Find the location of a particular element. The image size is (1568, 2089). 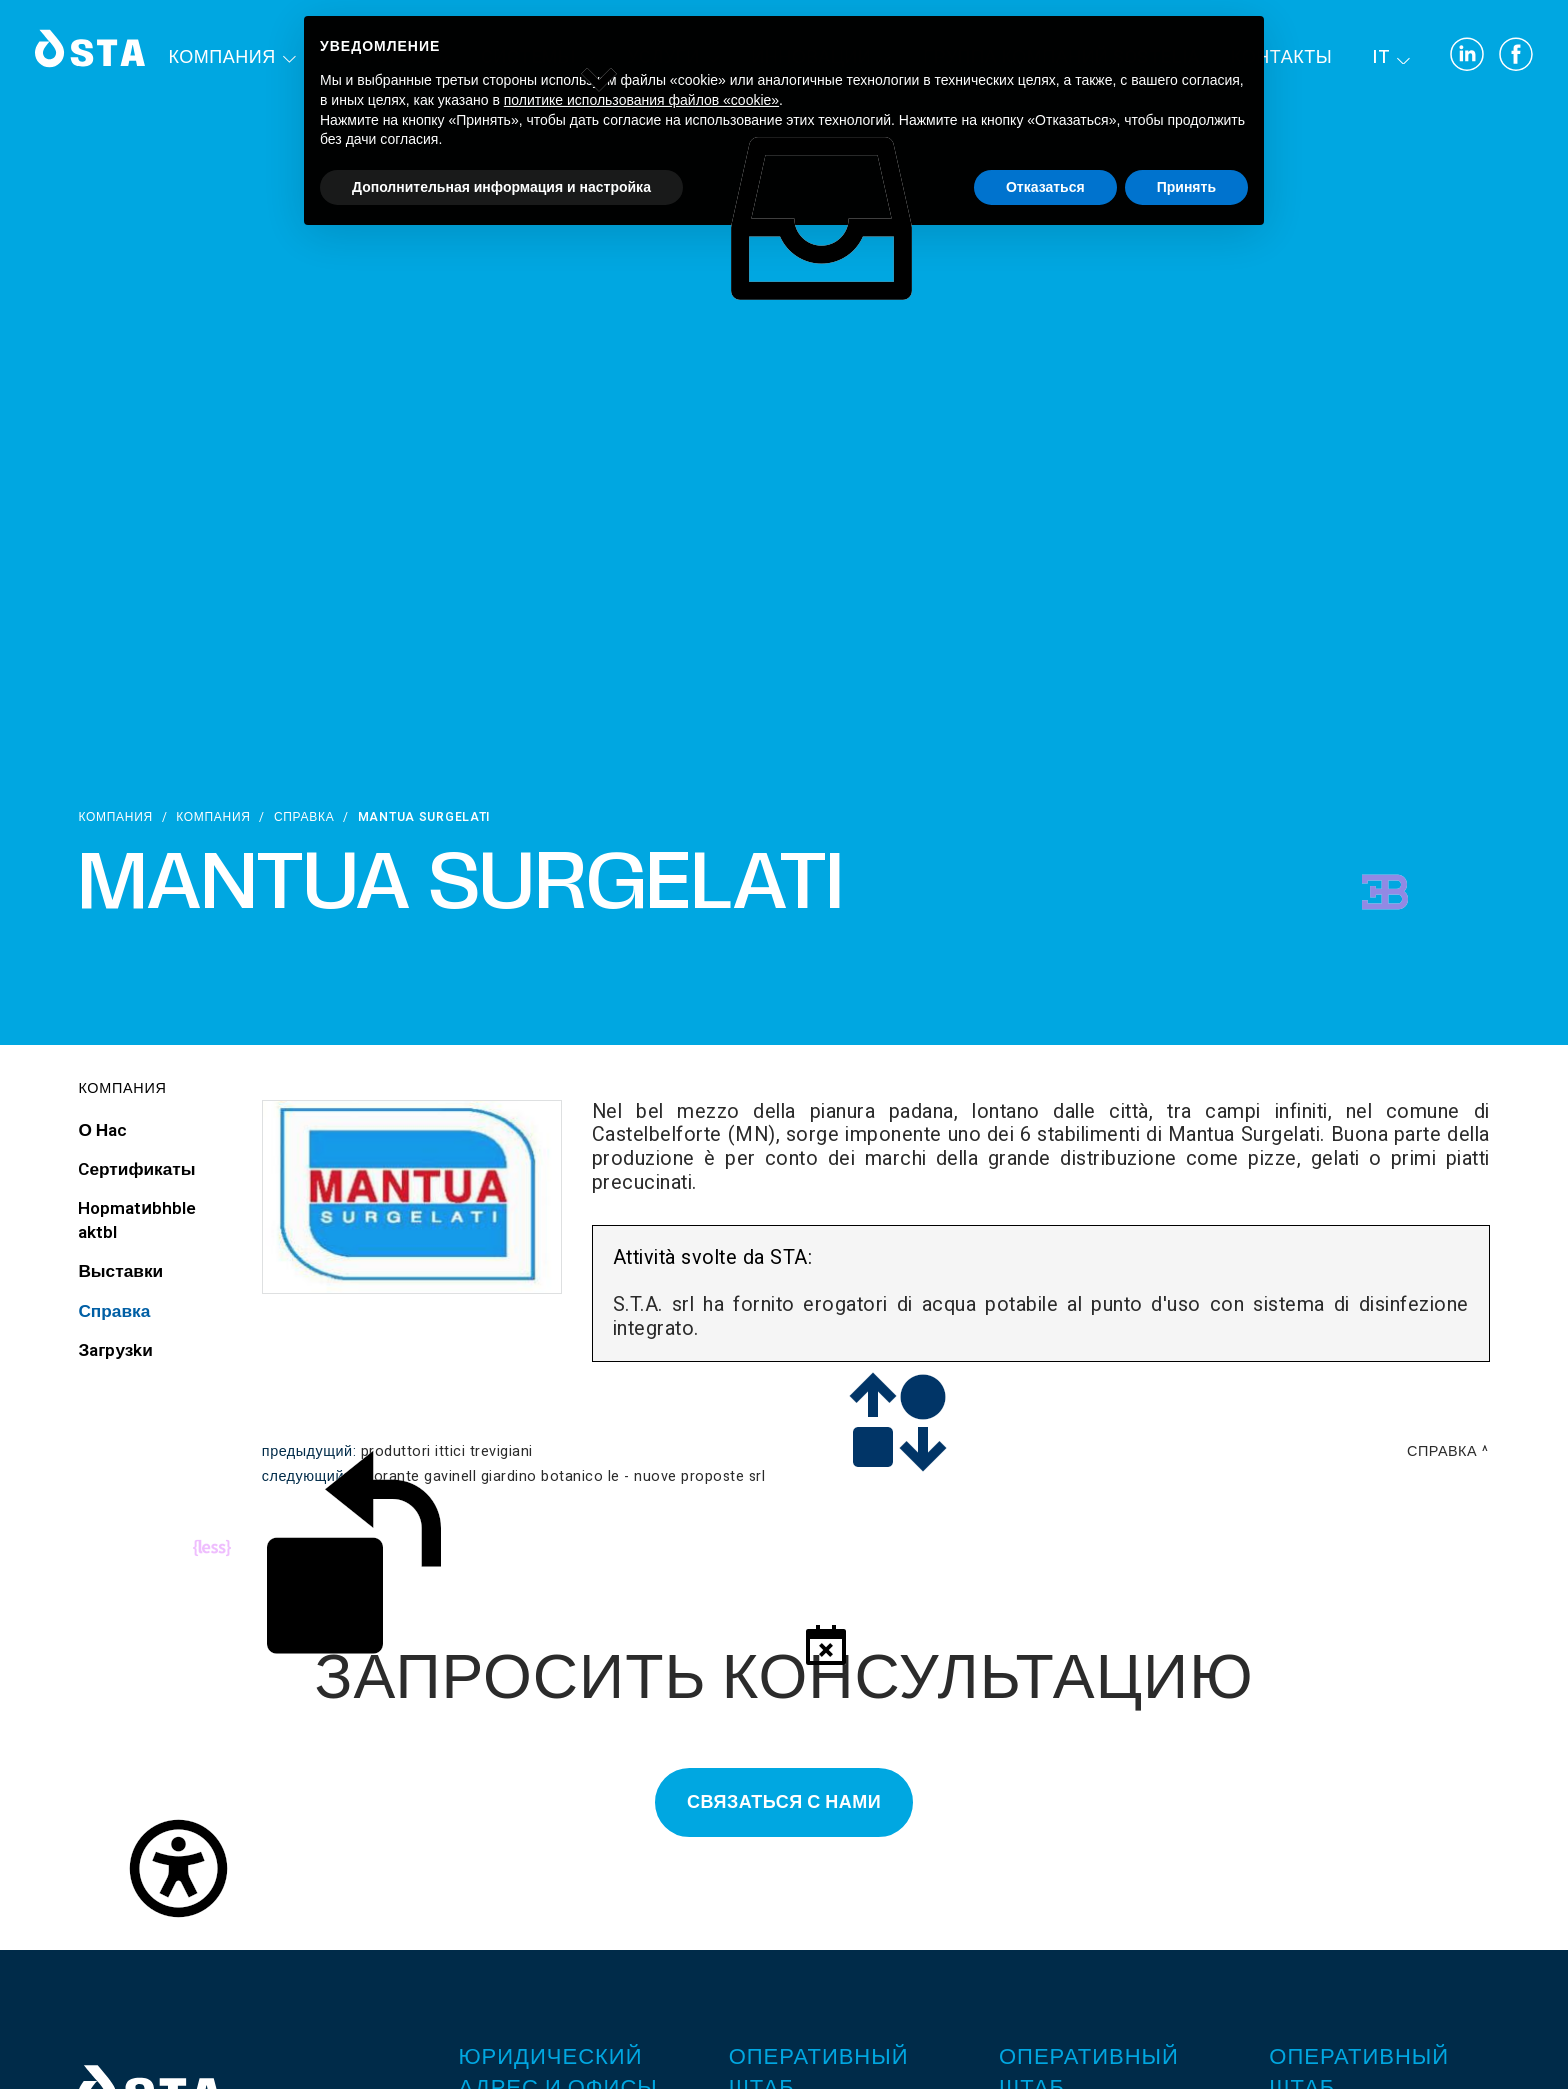

access accessibility settings is located at coordinates (178, 1868).